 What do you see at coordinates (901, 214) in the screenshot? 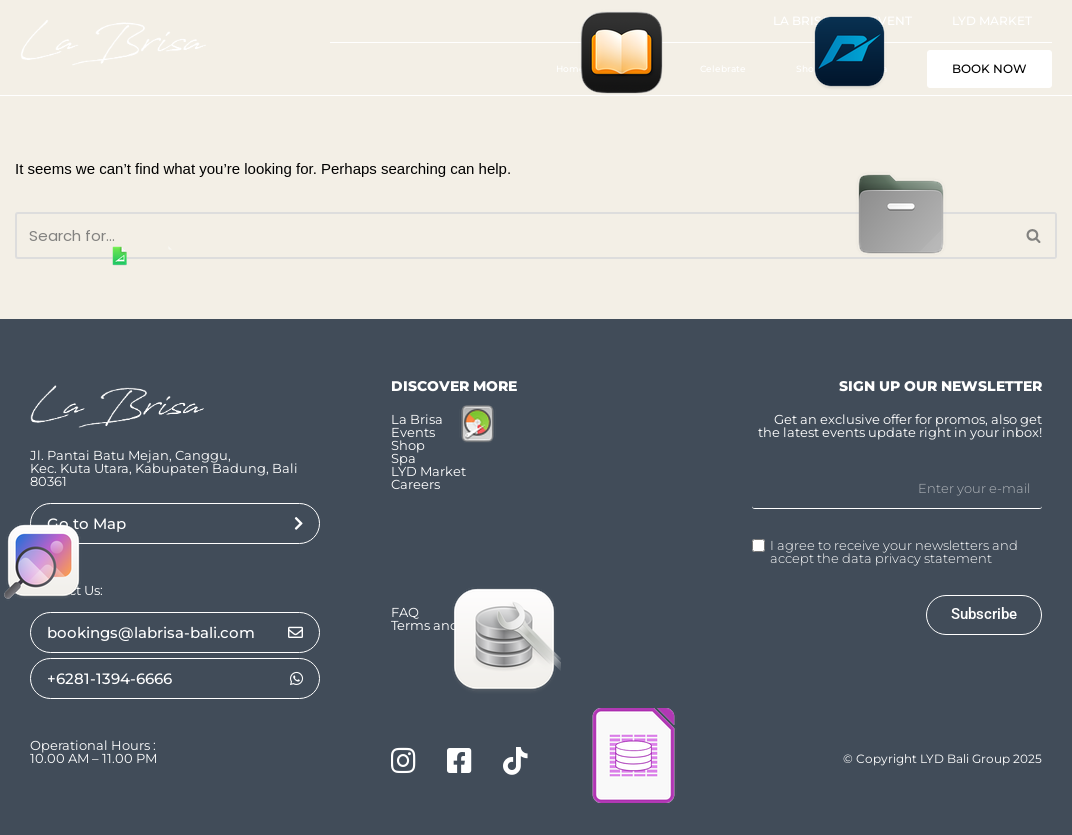
I see `open the file manager` at bounding box center [901, 214].